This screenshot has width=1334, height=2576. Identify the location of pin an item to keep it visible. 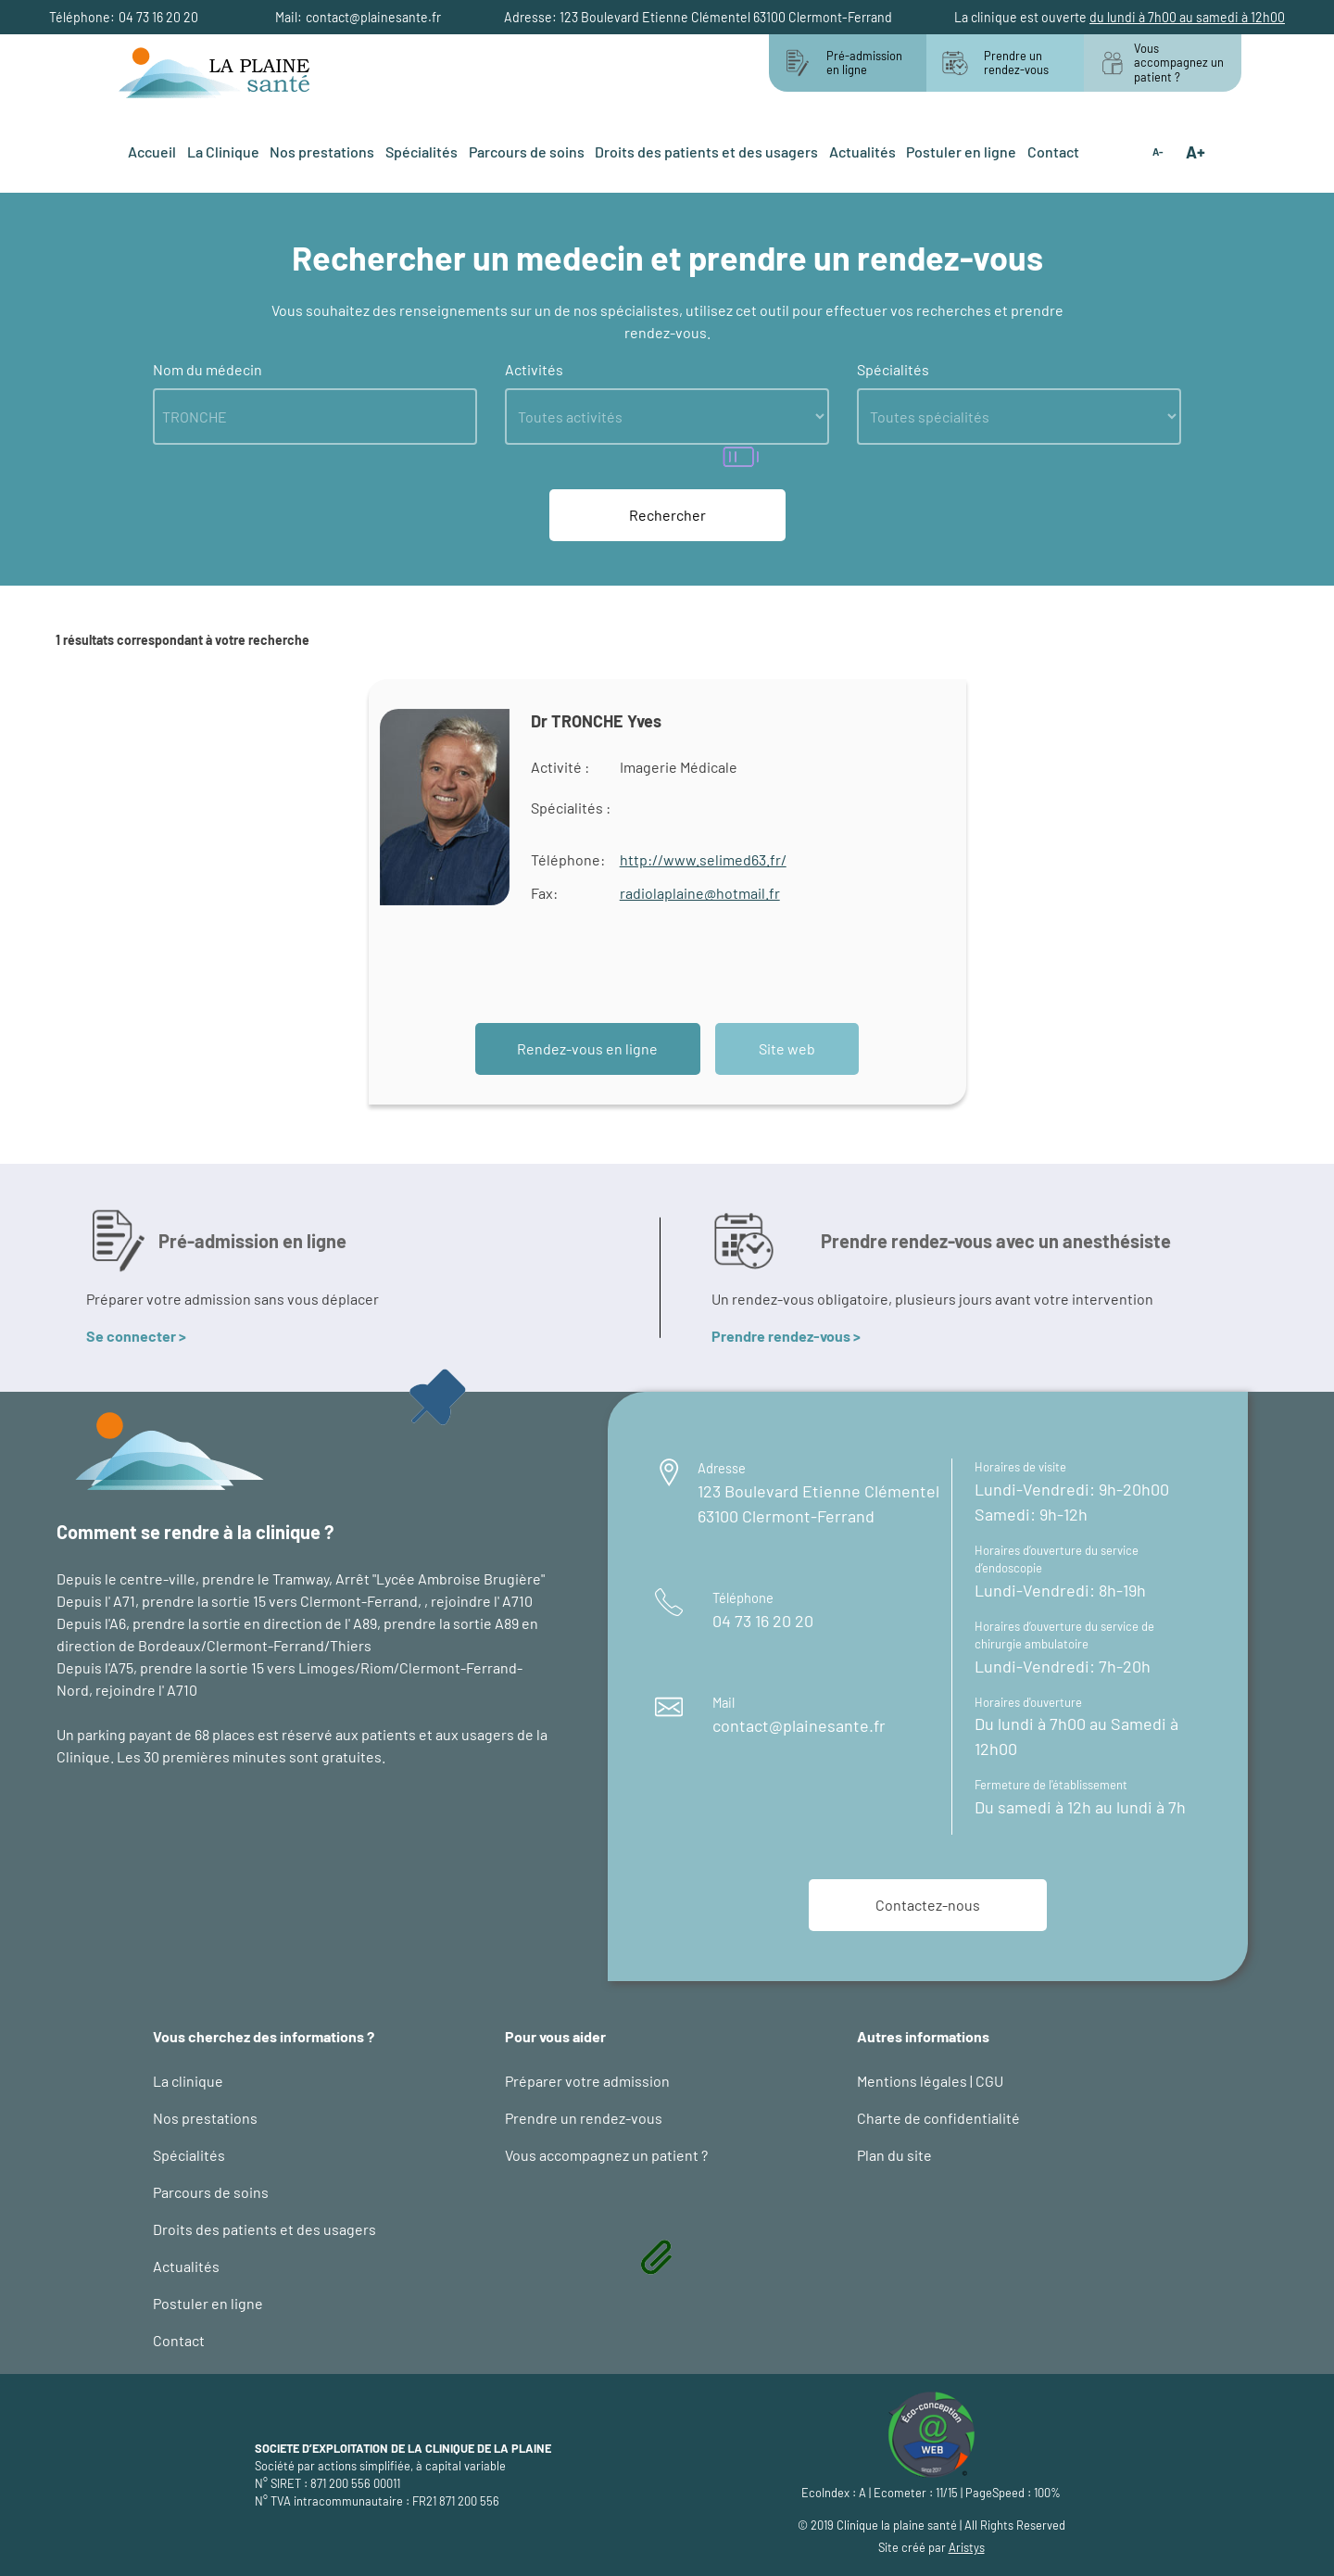
(435, 1399).